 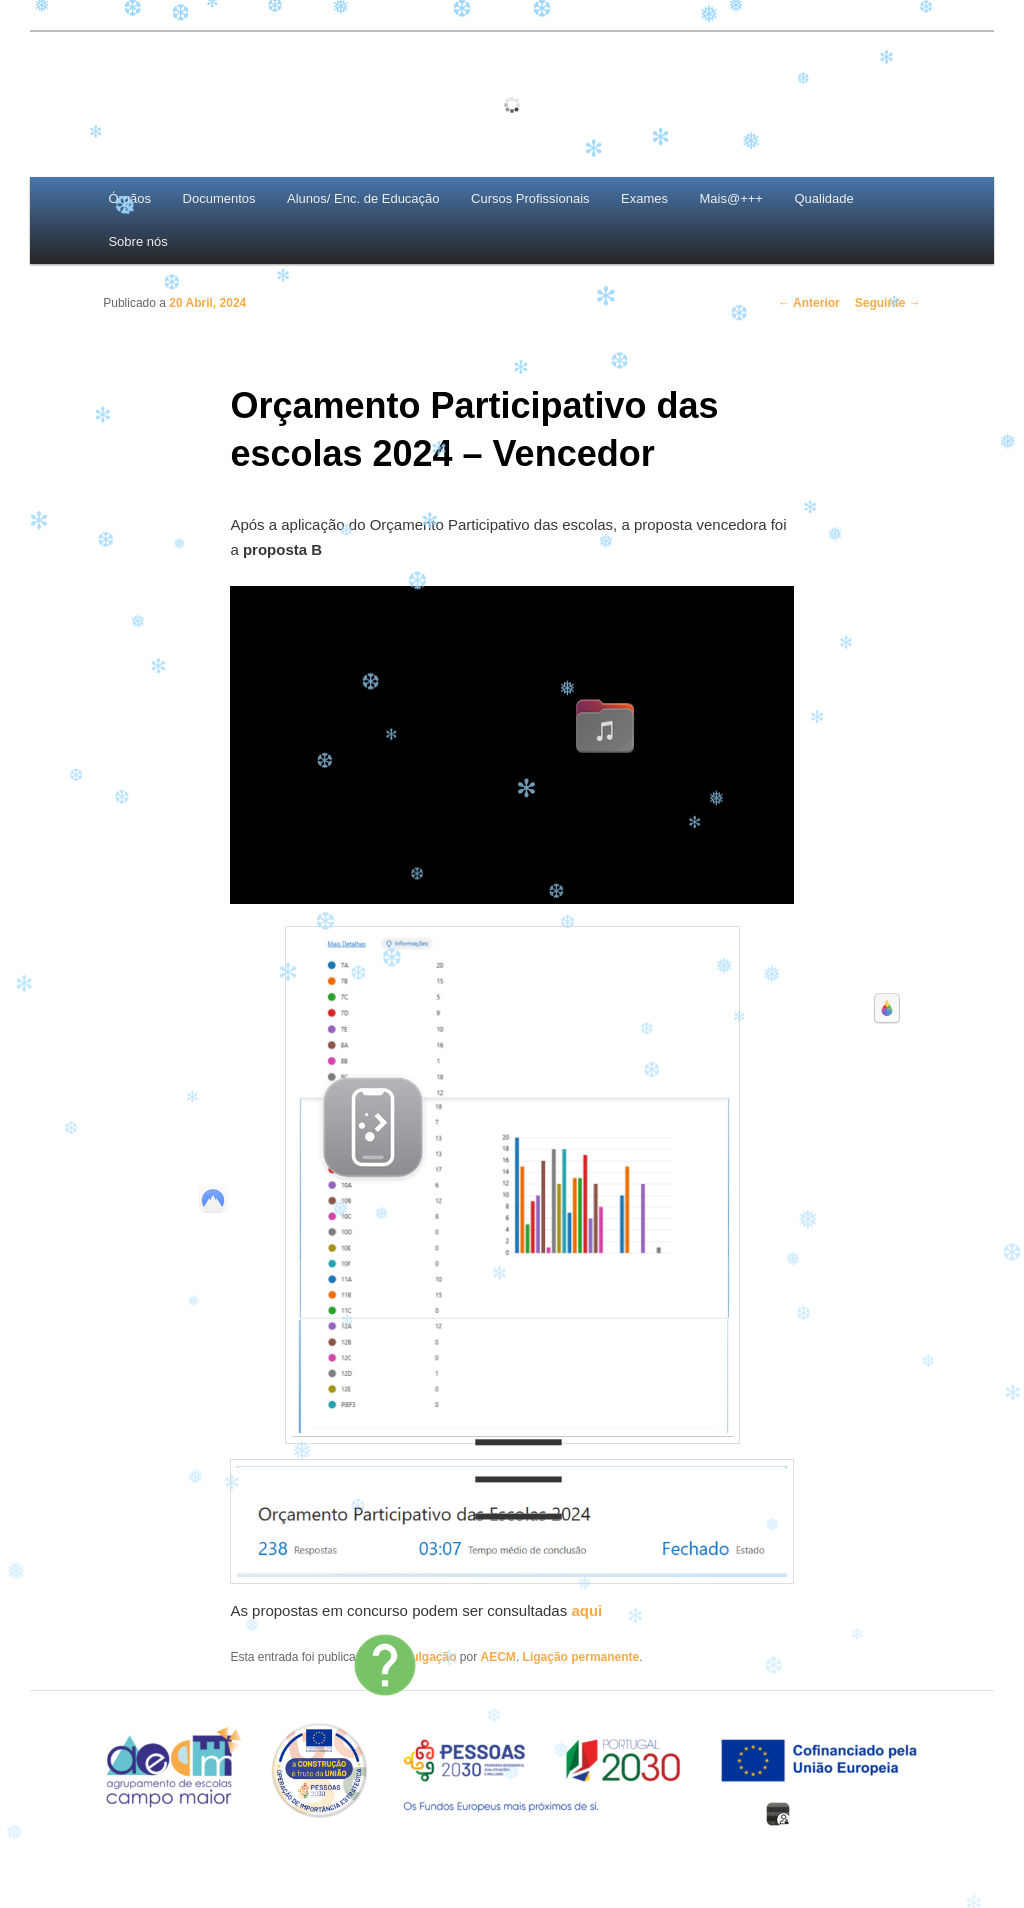 What do you see at coordinates (385, 1665) in the screenshot?
I see `indicates unknown or unrecognized file status` at bounding box center [385, 1665].